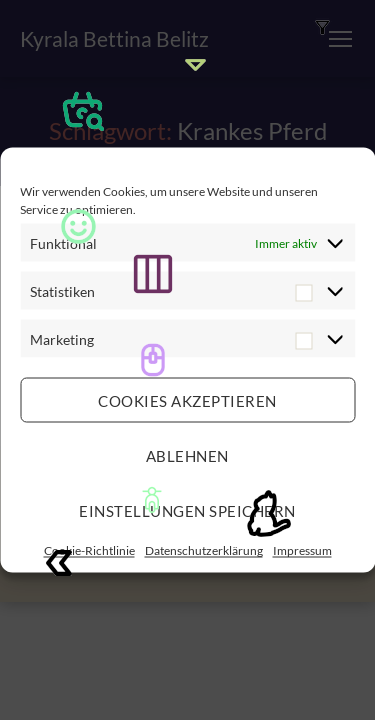  What do you see at coordinates (268, 513) in the screenshot?
I see `link to yarn package manager` at bounding box center [268, 513].